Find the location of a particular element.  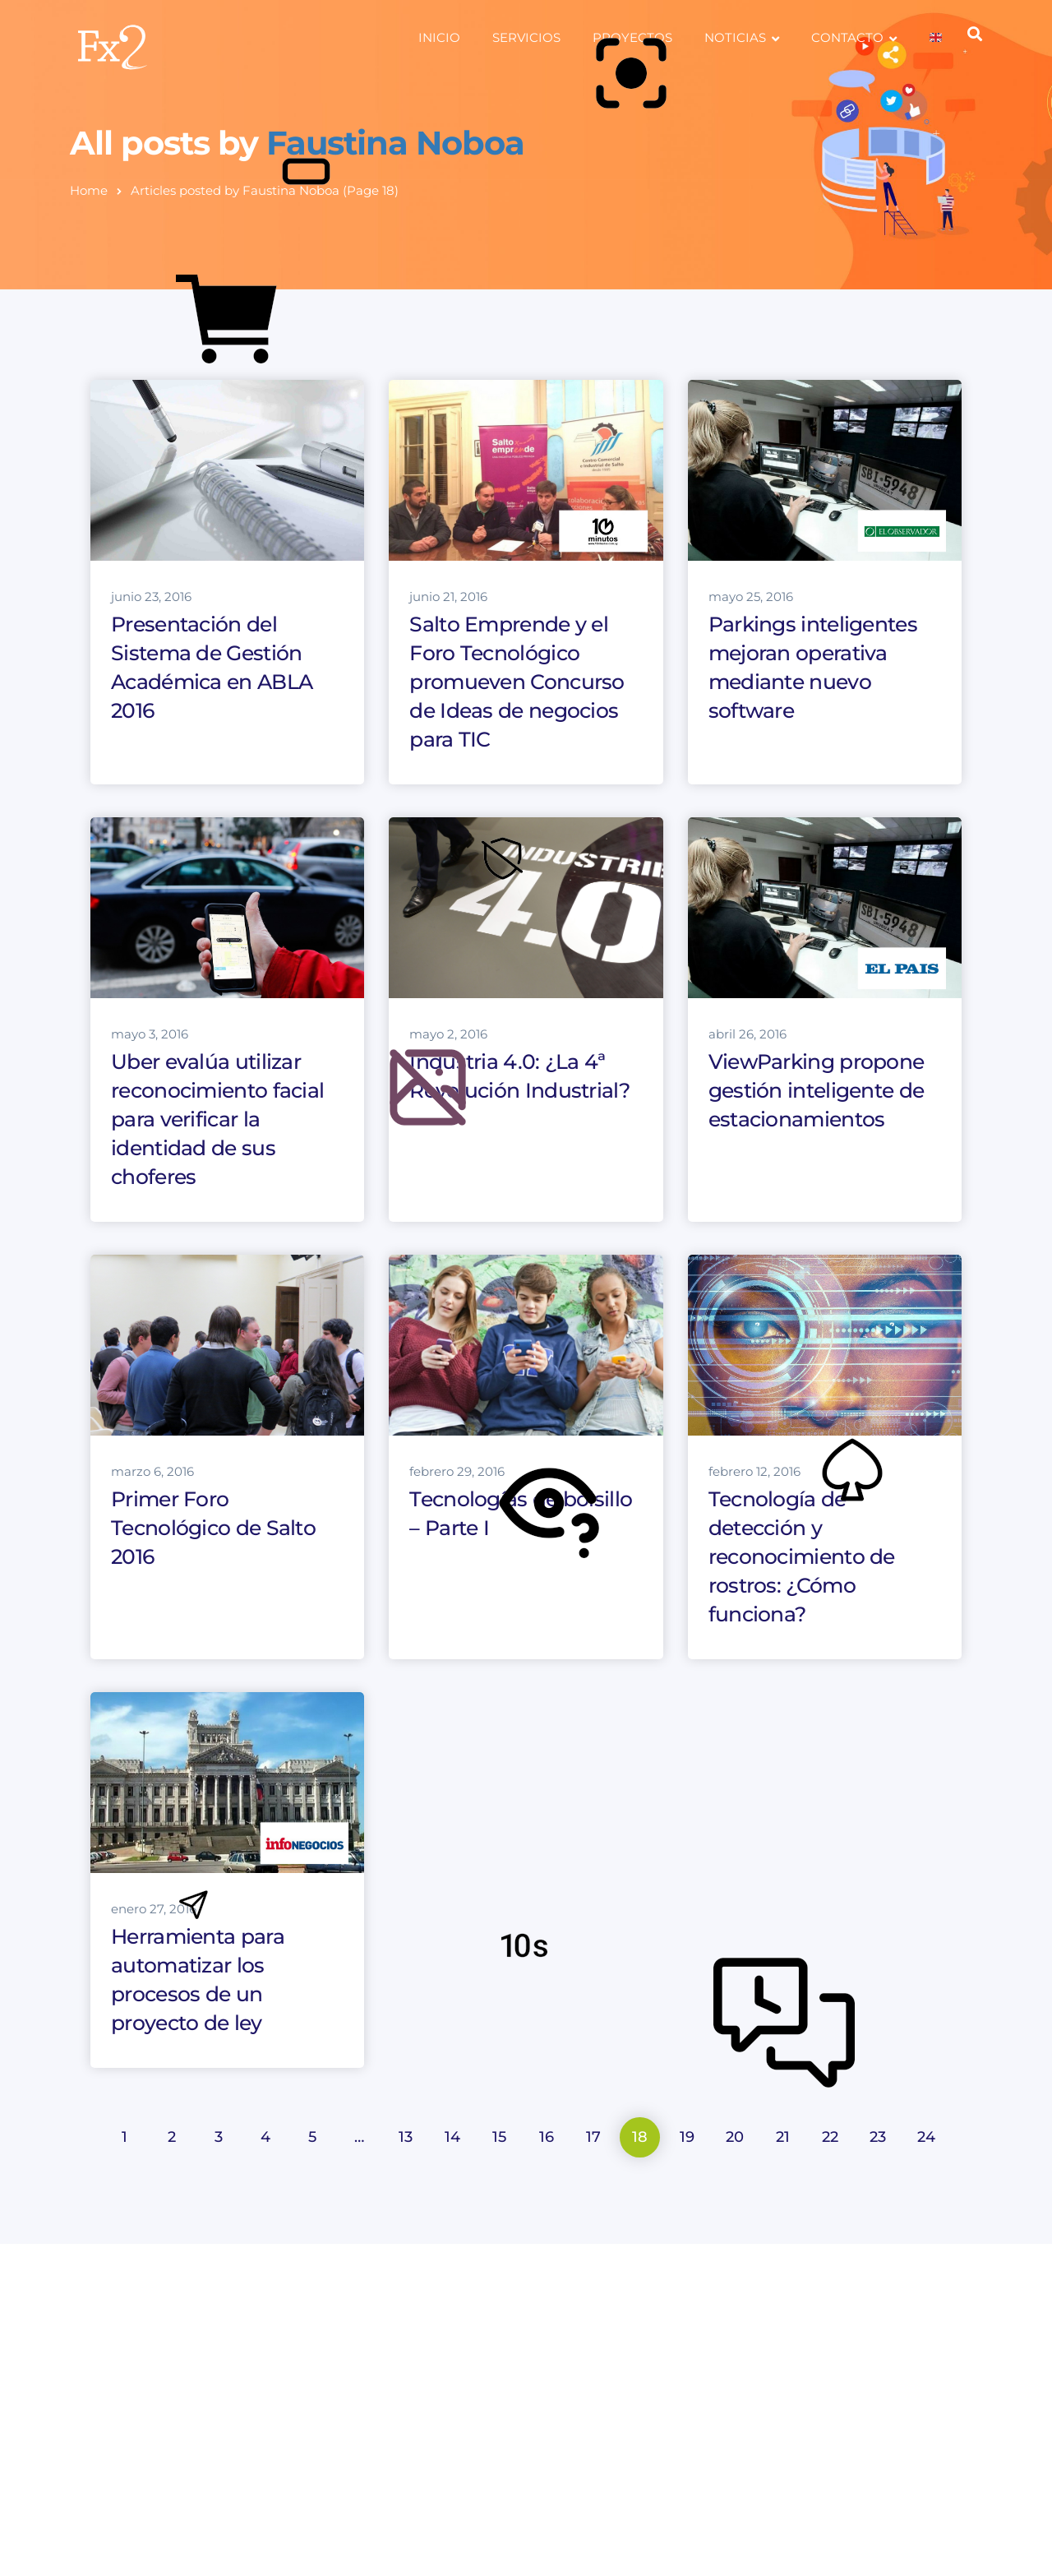

image unavailable or cannot be displayed is located at coordinates (427, 1087).